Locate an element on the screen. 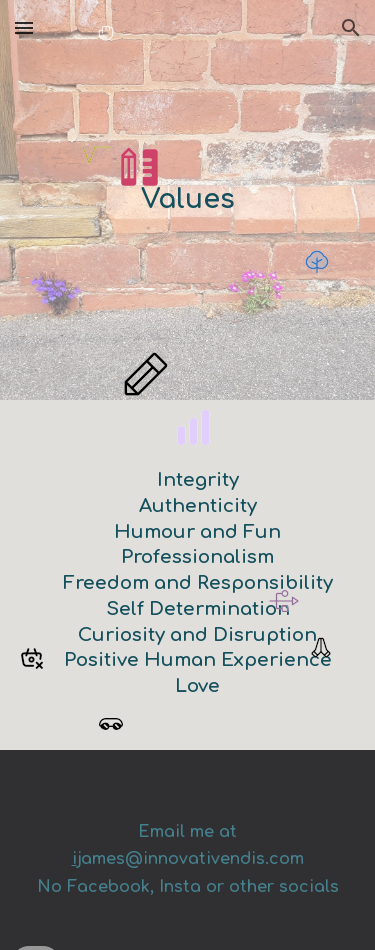 This screenshot has width=375, height=950. express gratitude or thanks is located at coordinates (321, 648).